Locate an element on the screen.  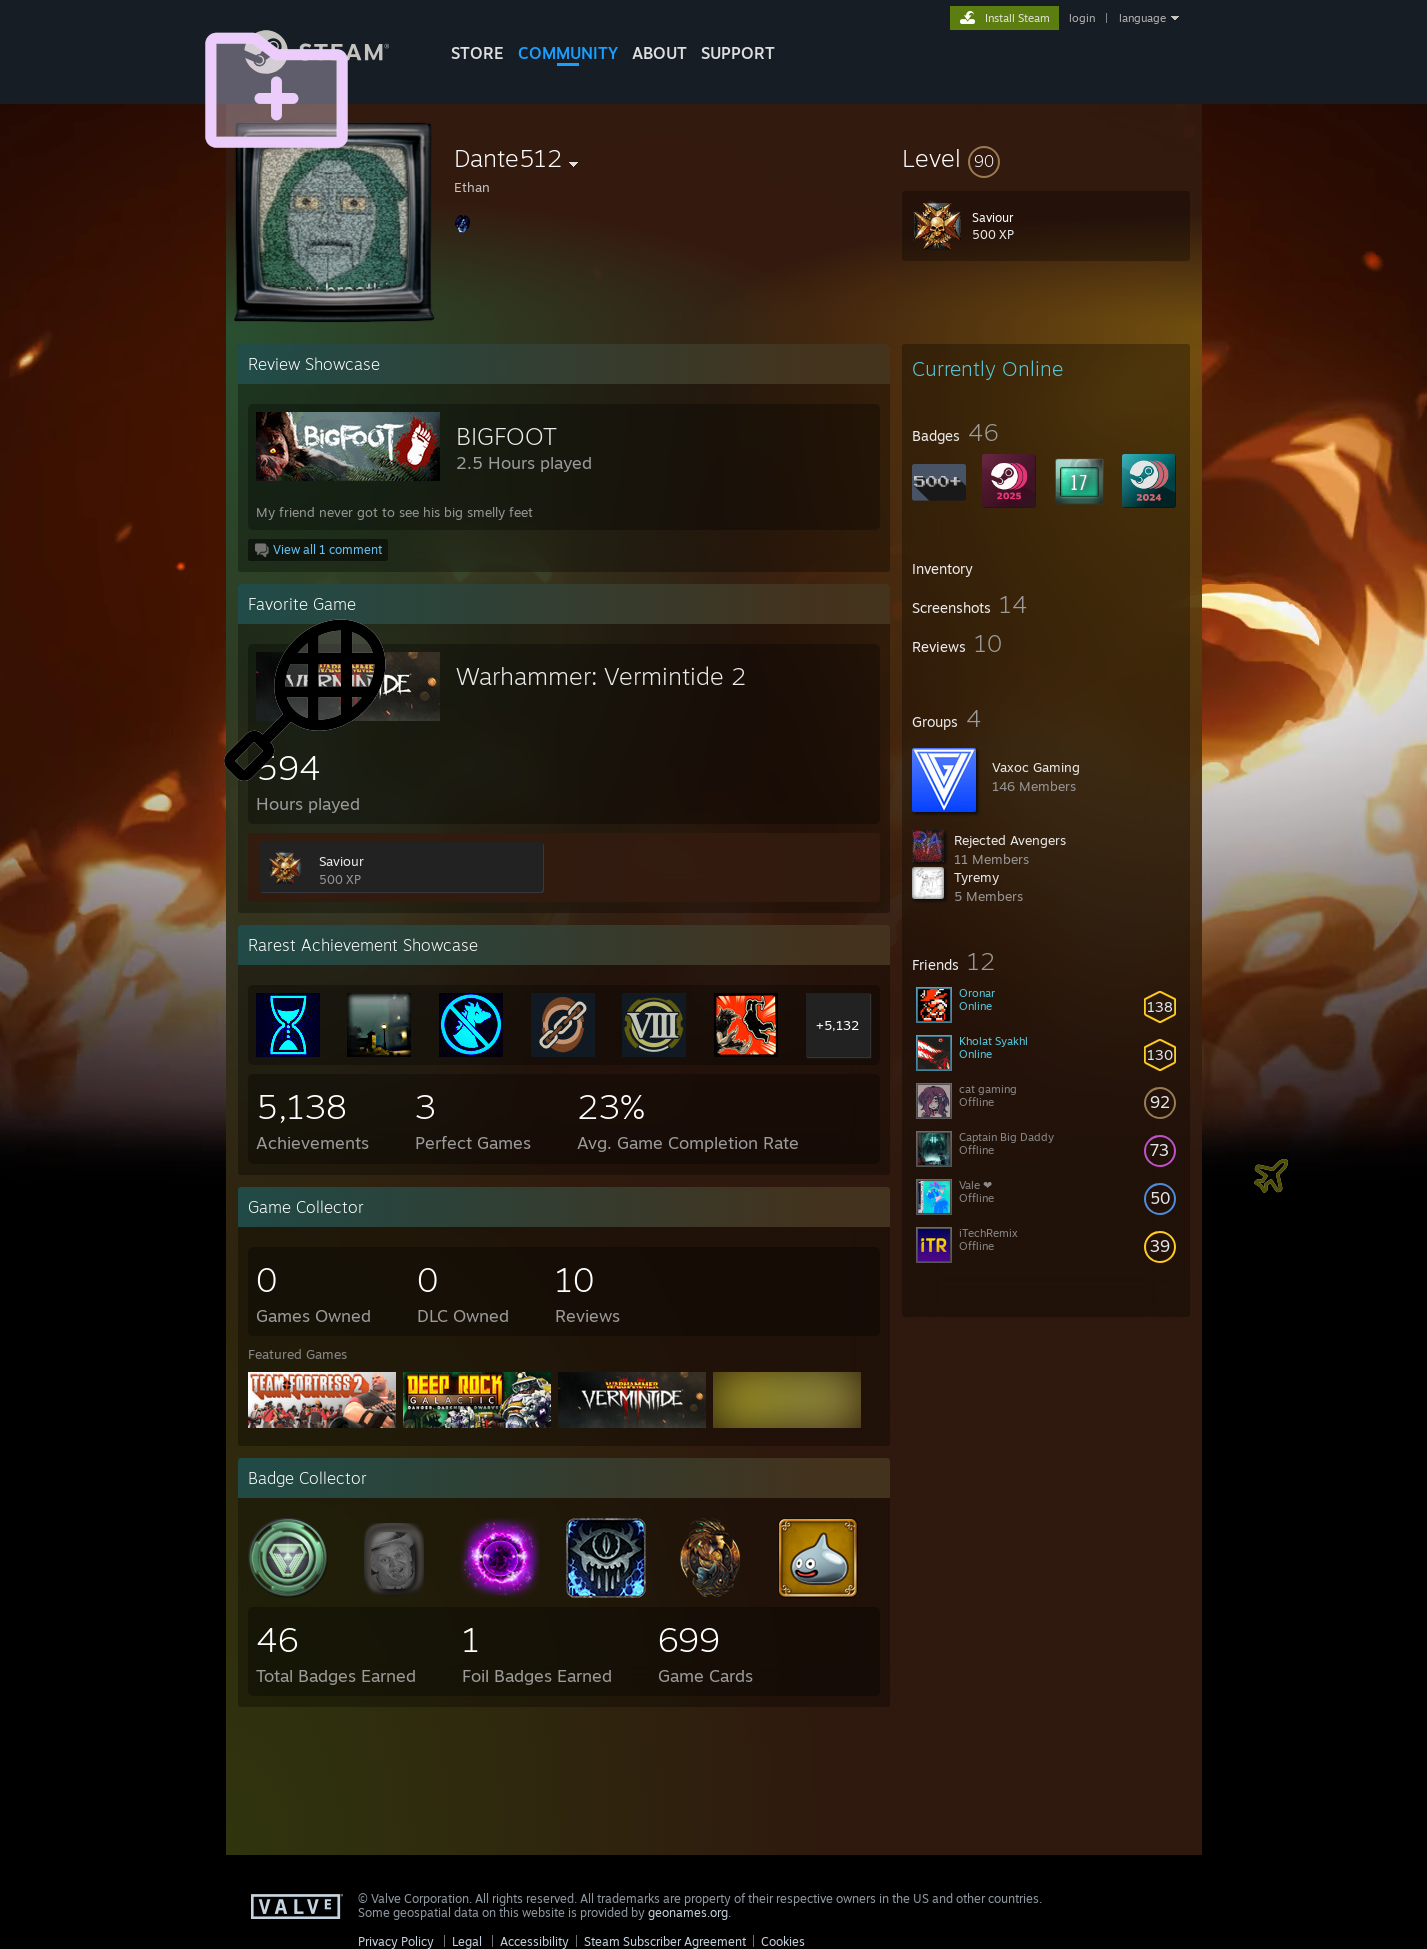
access tennis or racquet sports features is located at coordinates (302, 703).